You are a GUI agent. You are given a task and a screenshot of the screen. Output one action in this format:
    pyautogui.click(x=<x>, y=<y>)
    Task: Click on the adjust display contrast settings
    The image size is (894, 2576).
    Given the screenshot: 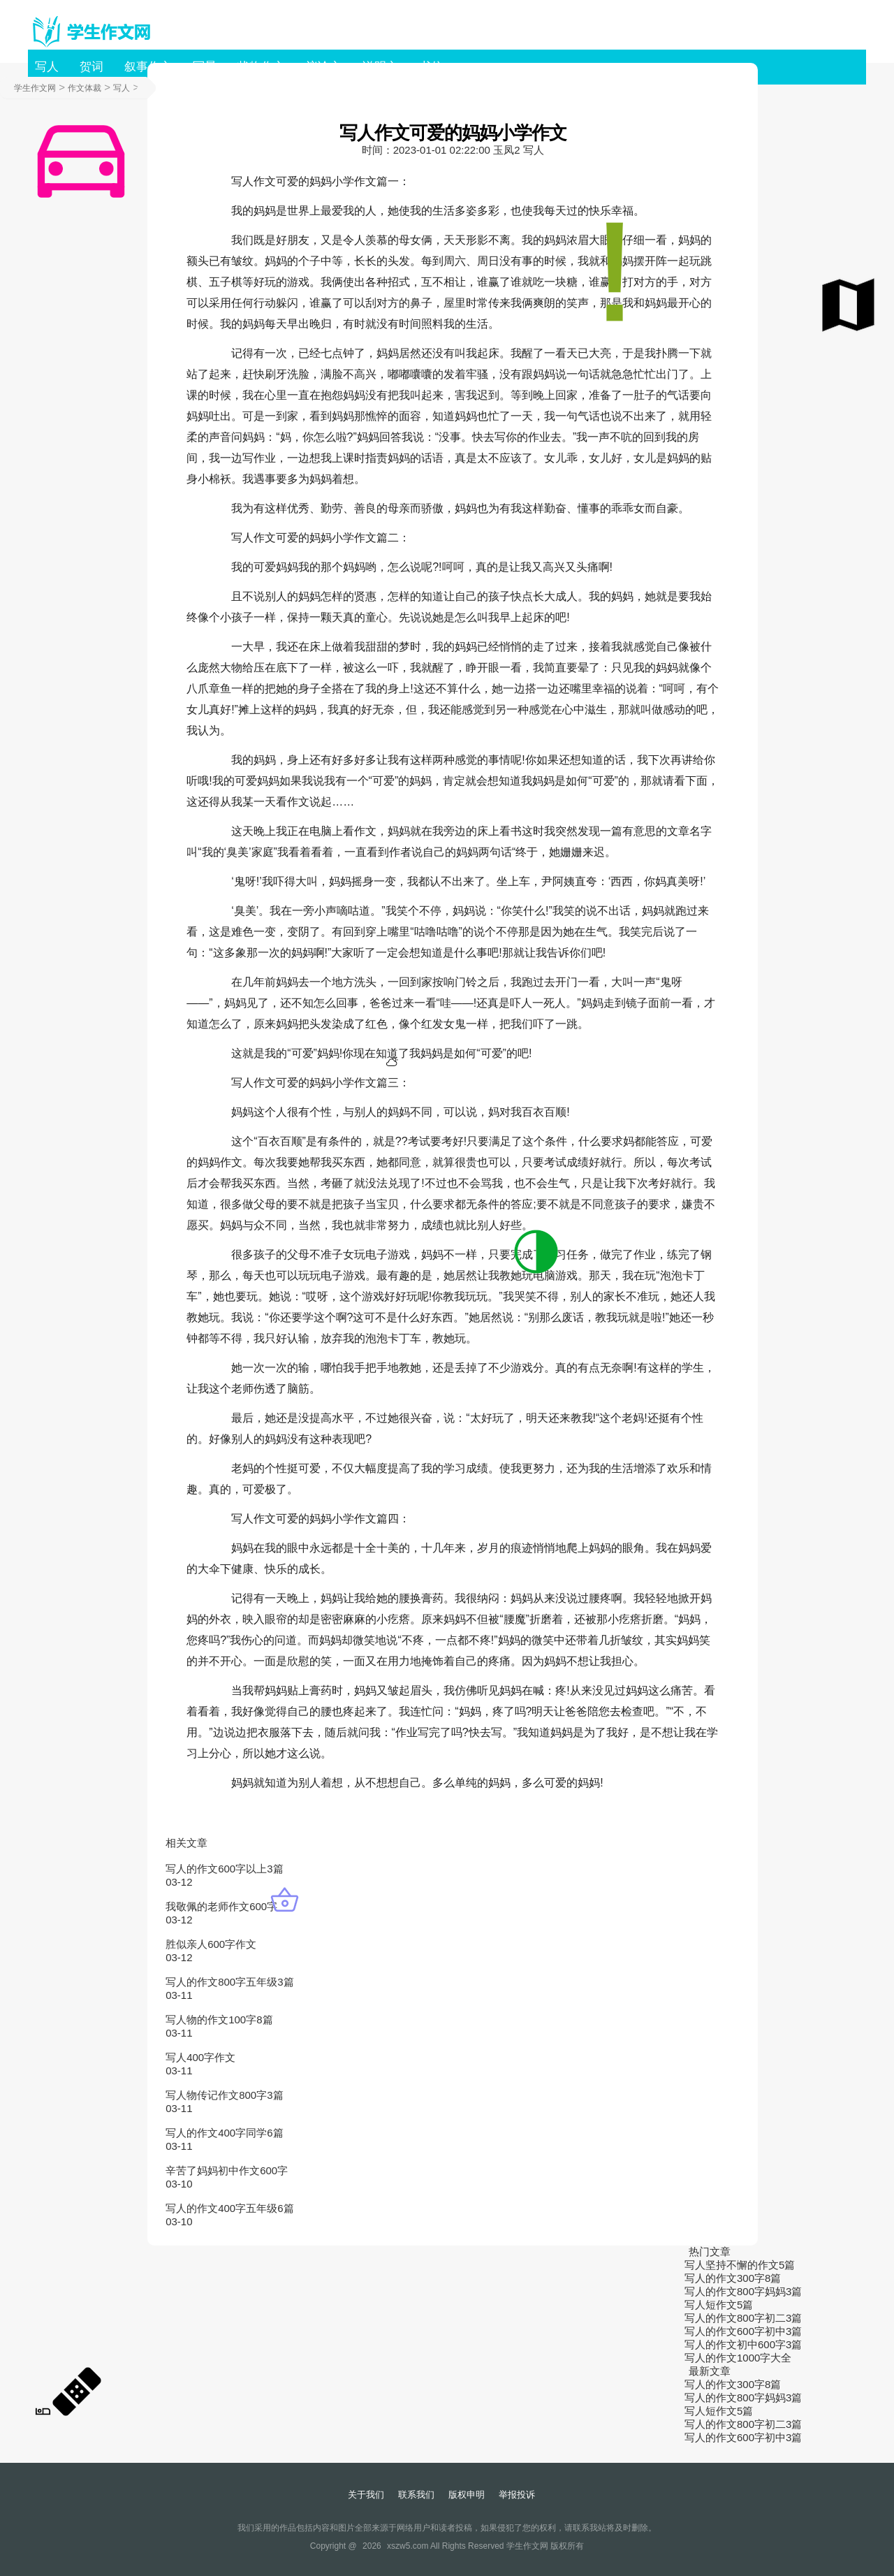 What is the action you would take?
    pyautogui.click(x=536, y=1251)
    